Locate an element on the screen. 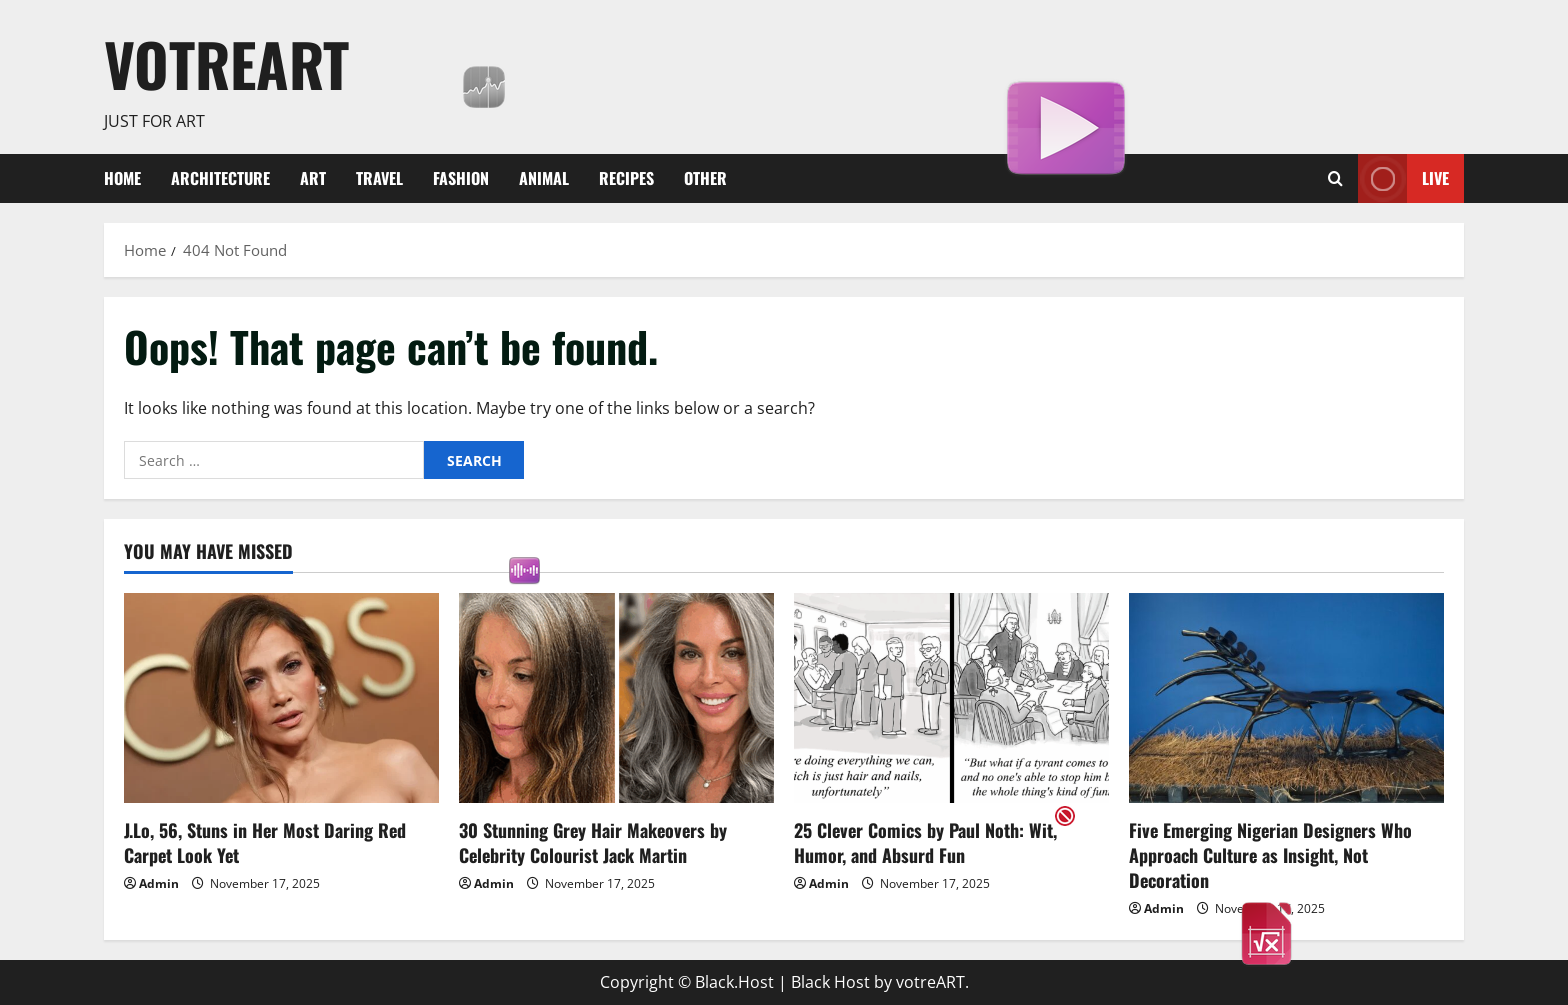  delete selected email message is located at coordinates (1065, 816).